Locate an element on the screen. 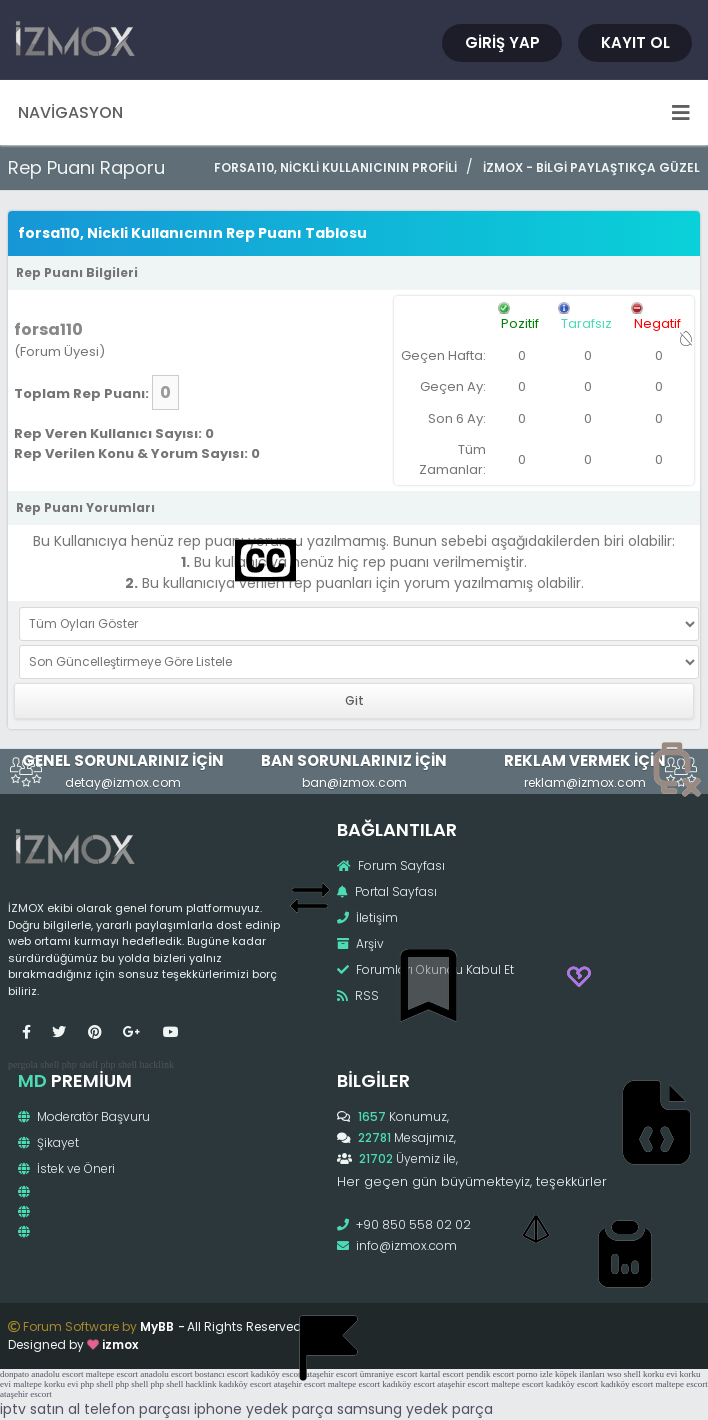 This screenshot has height=1420, width=708. save this item for later is located at coordinates (428, 985).